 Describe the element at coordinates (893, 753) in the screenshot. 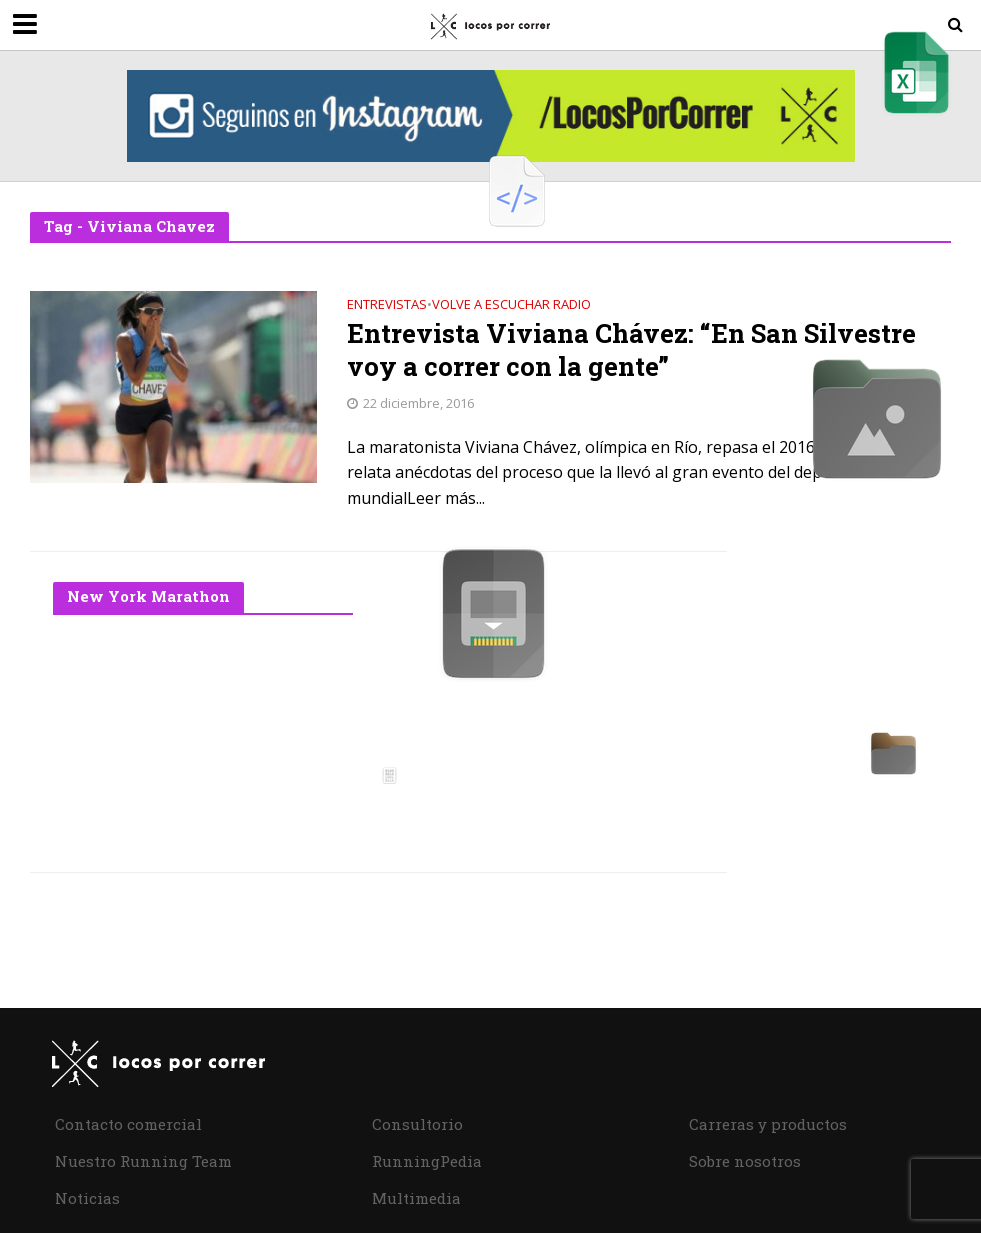

I see `access an open folder's contents` at that location.